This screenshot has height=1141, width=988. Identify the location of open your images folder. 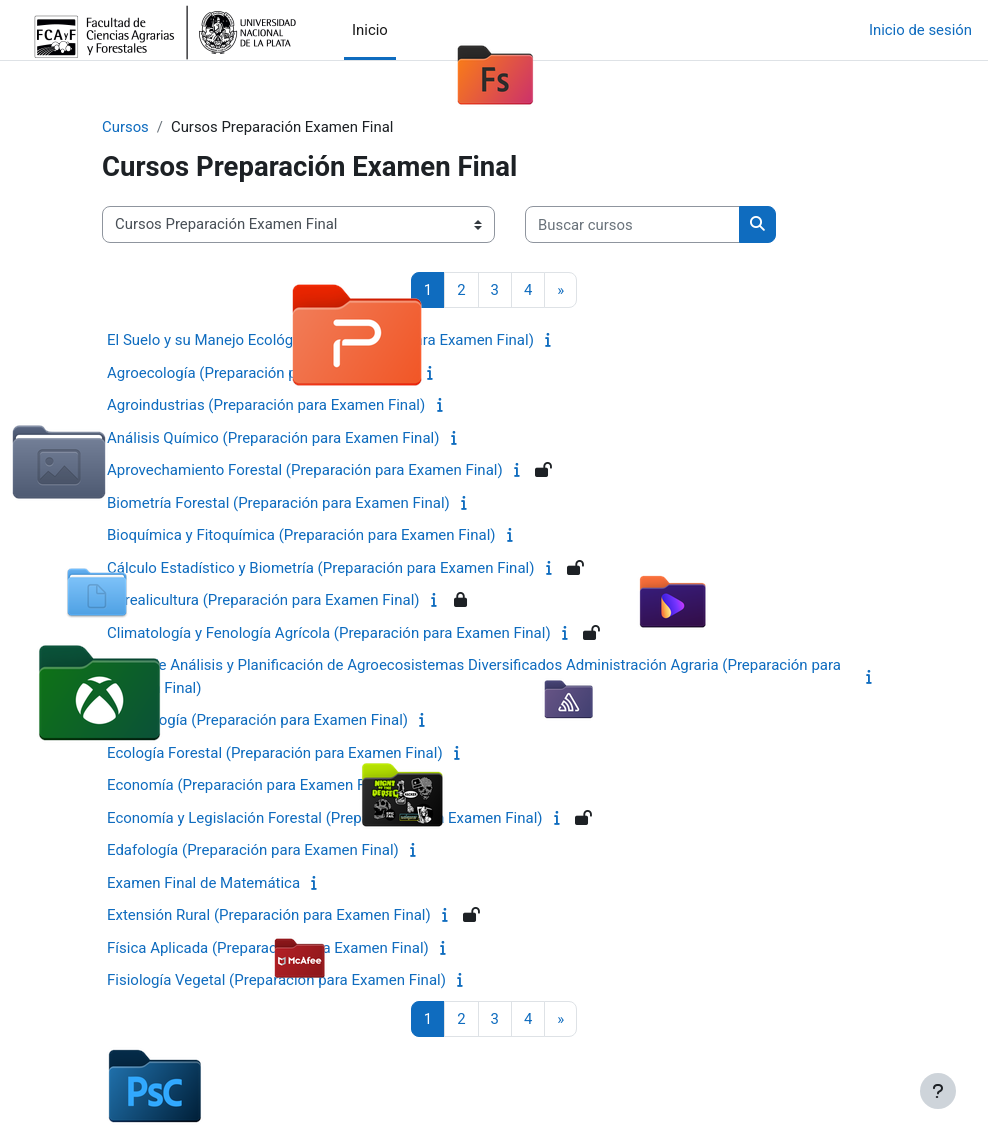
(59, 462).